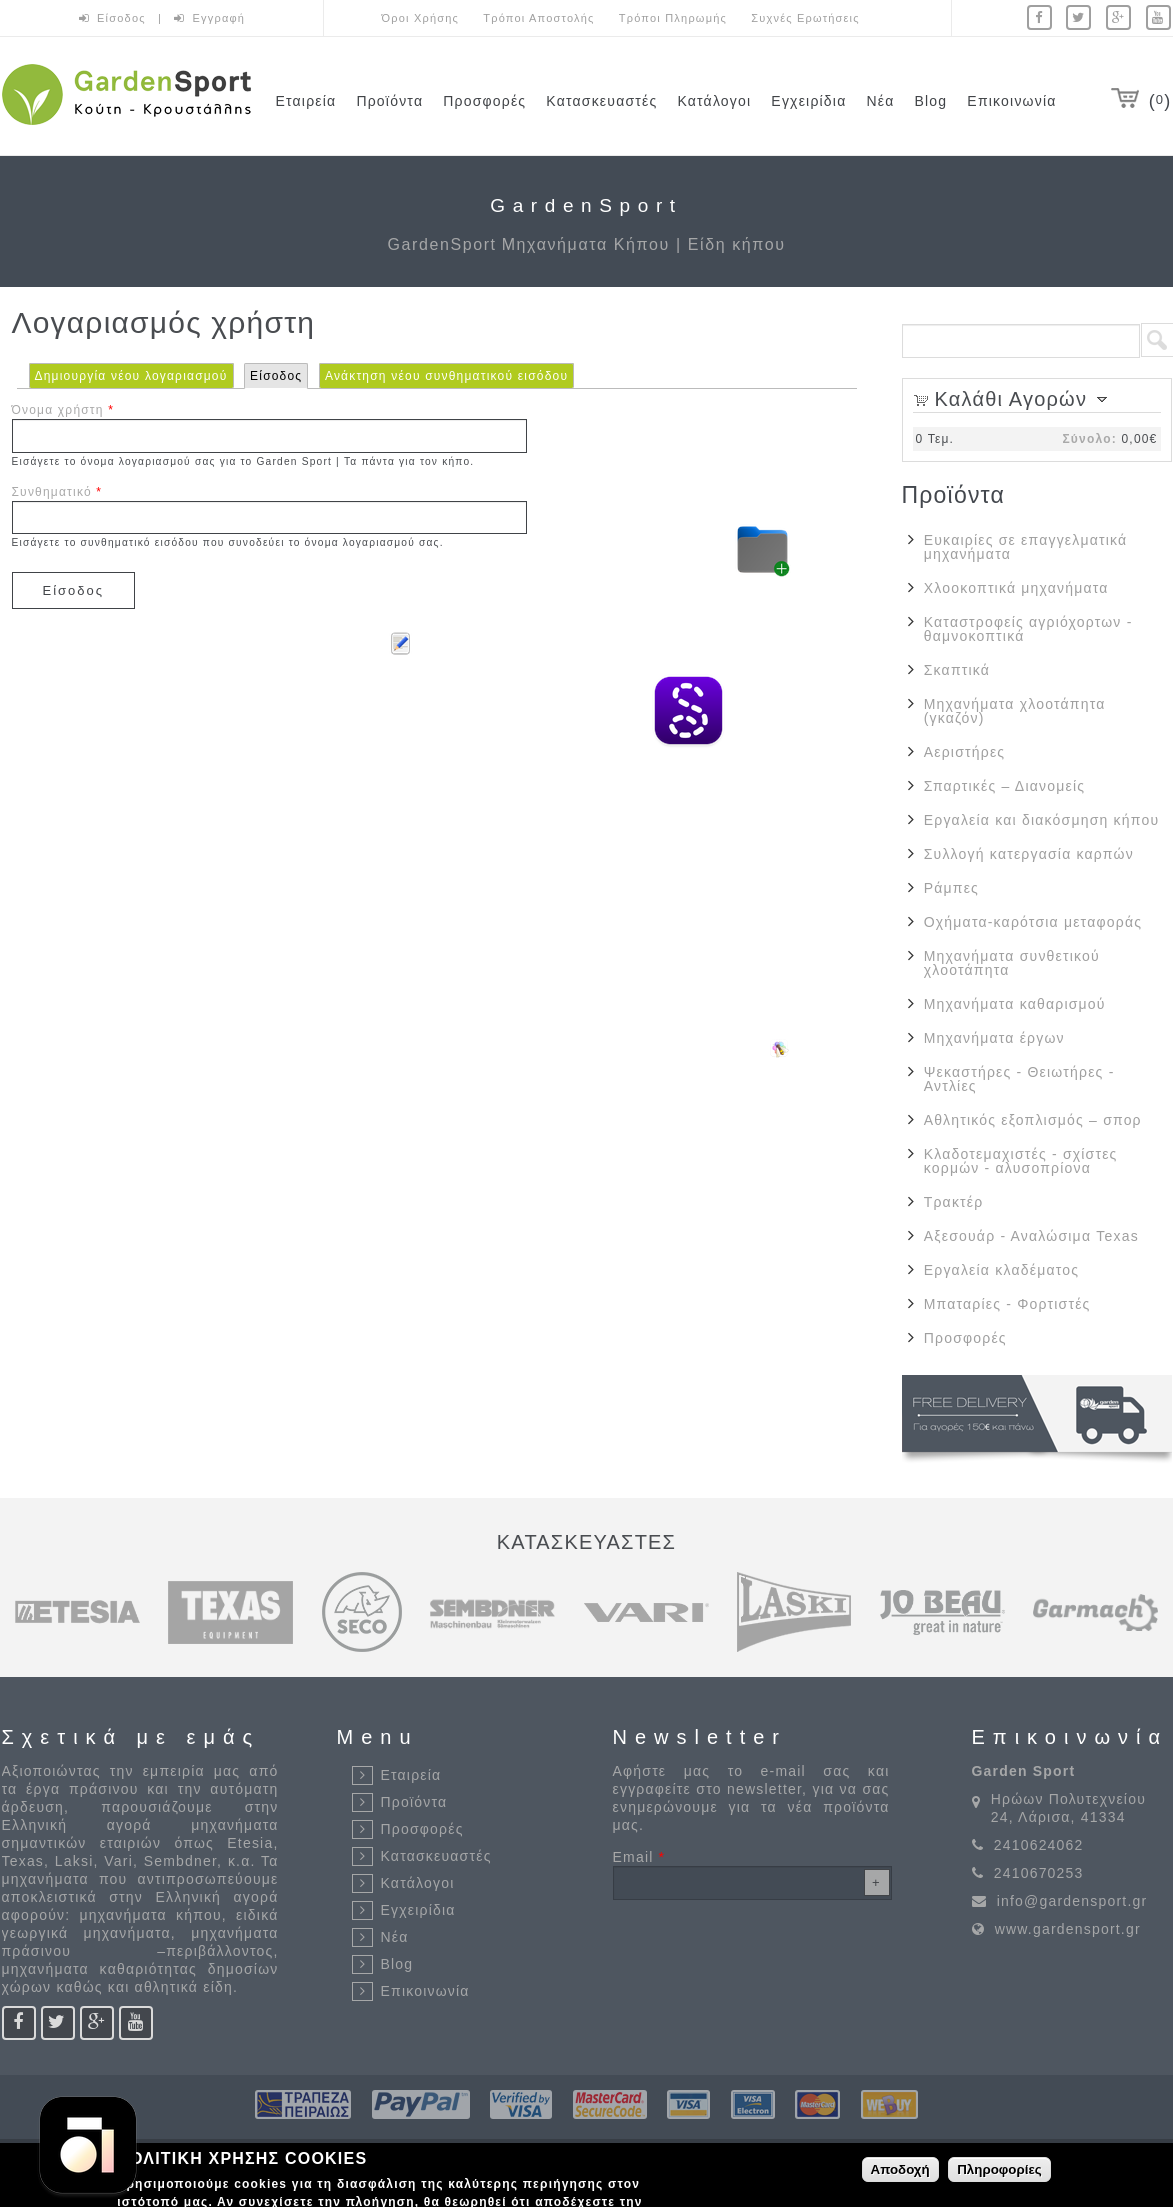  Describe the element at coordinates (400, 643) in the screenshot. I see `open gedit text editor` at that location.